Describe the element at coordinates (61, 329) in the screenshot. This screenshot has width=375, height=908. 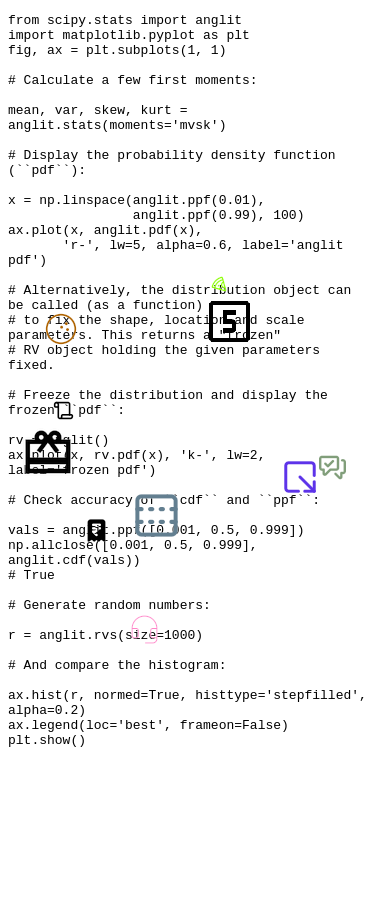
I see `access bowling or sports games` at that location.